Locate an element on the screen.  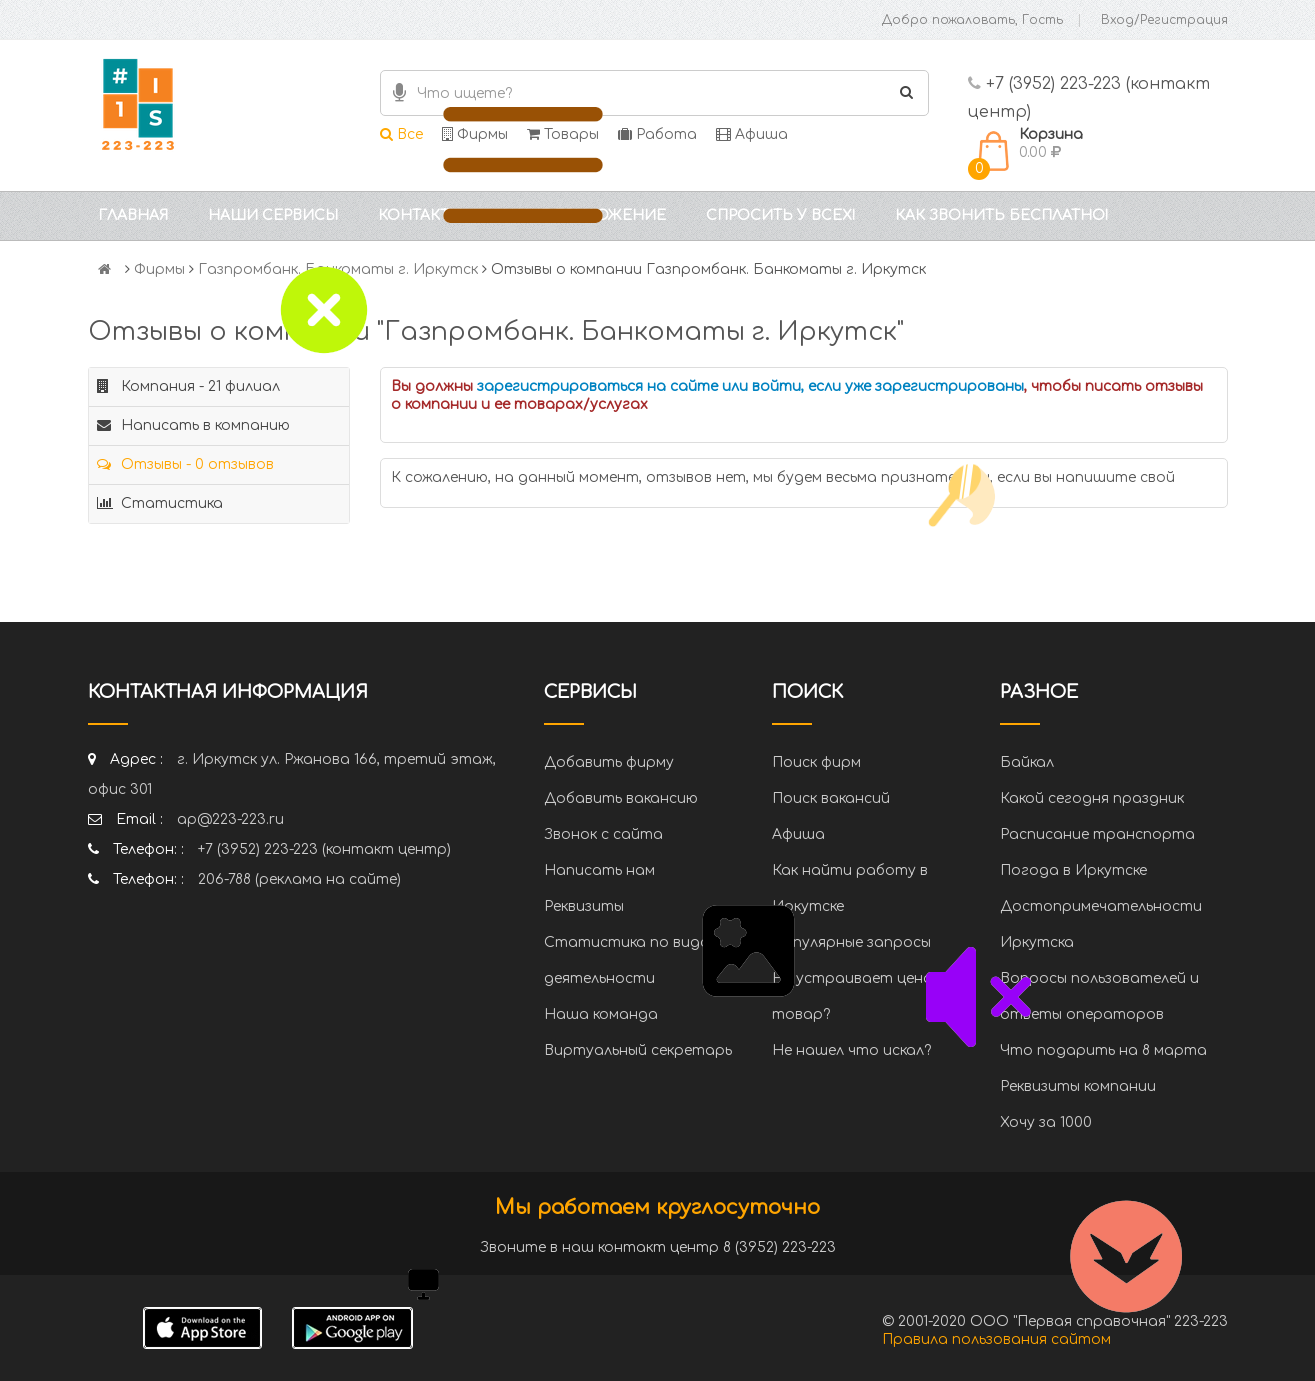
mute audio or sound output is located at coordinates (976, 997).